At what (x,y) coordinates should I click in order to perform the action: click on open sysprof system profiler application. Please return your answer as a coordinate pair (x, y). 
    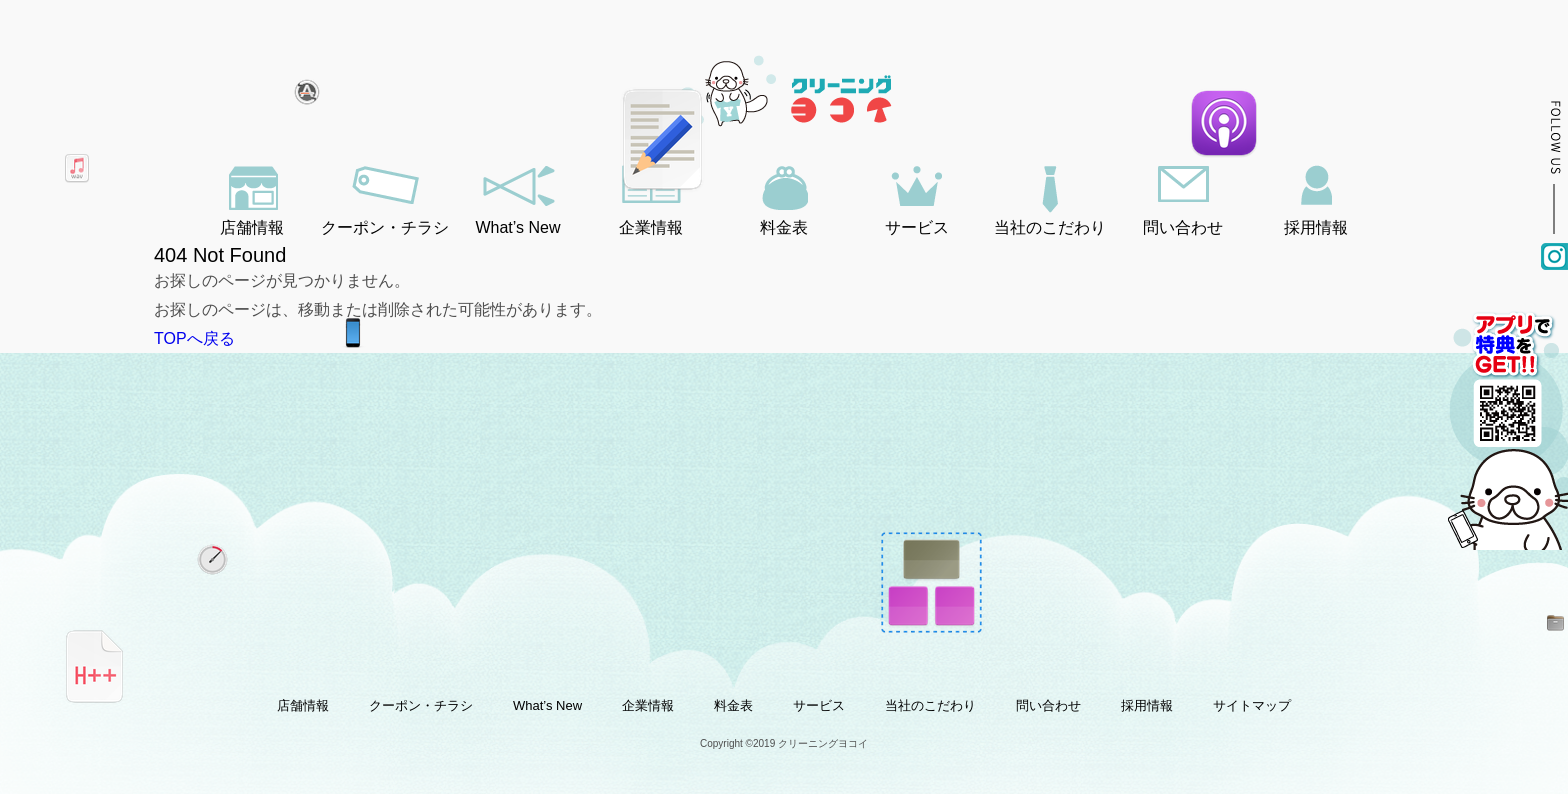
    Looking at the image, I should click on (212, 559).